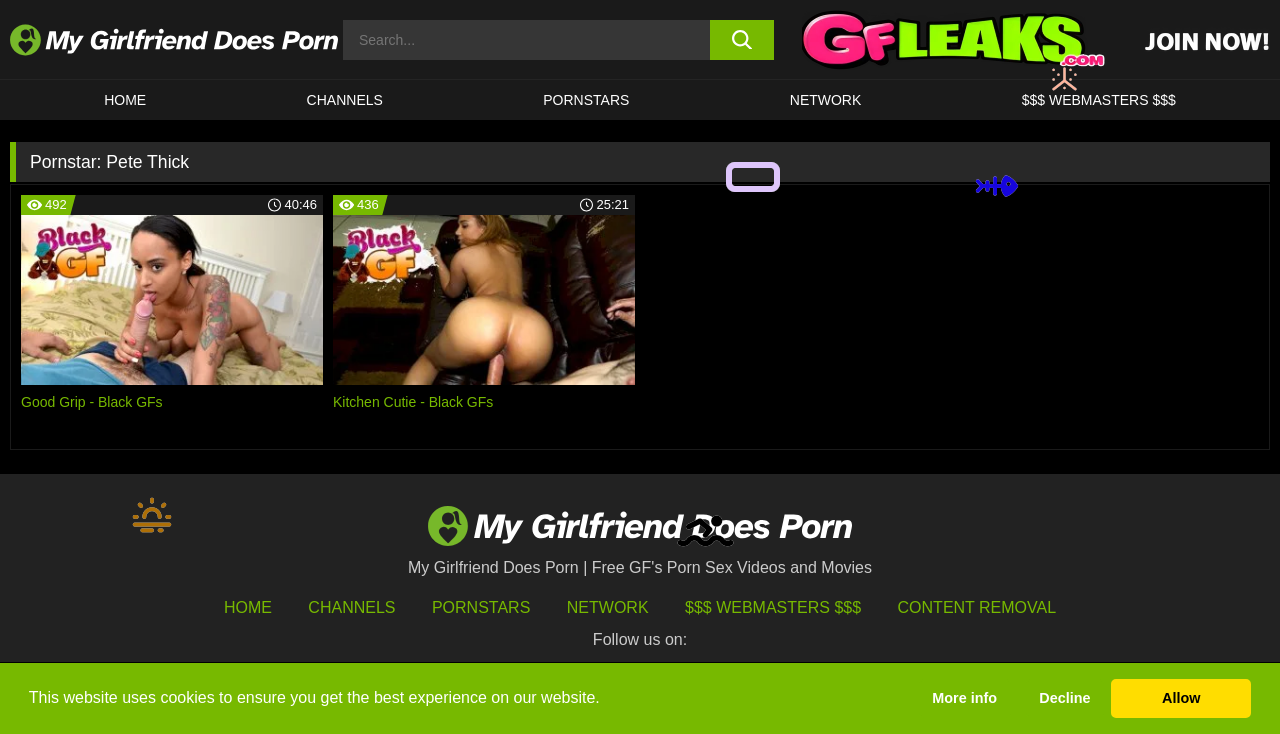 The width and height of the screenshot is (1280, 734). I want to click on access swimming or pool activities, so click(705, 529).